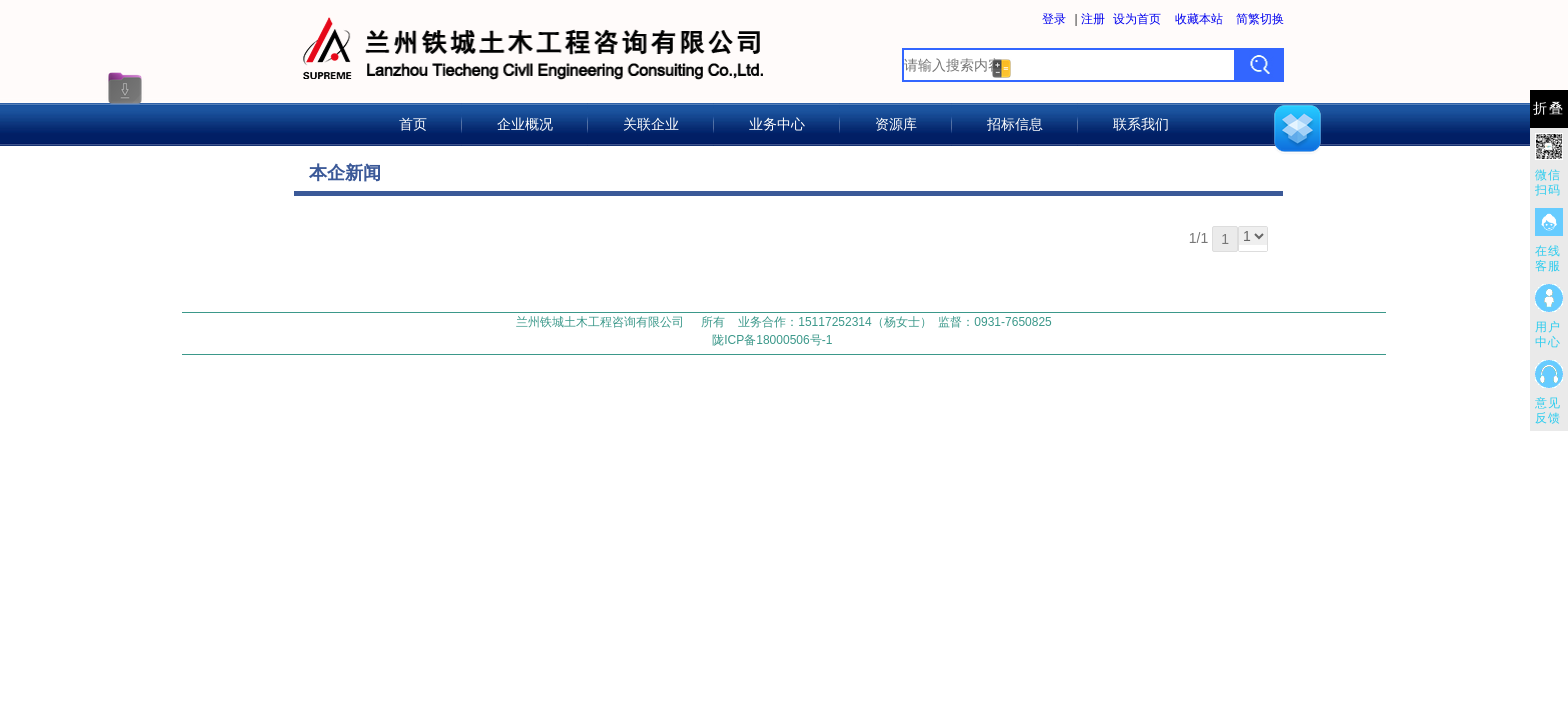  I want to click on open the calculator app, so click(1001, 68).